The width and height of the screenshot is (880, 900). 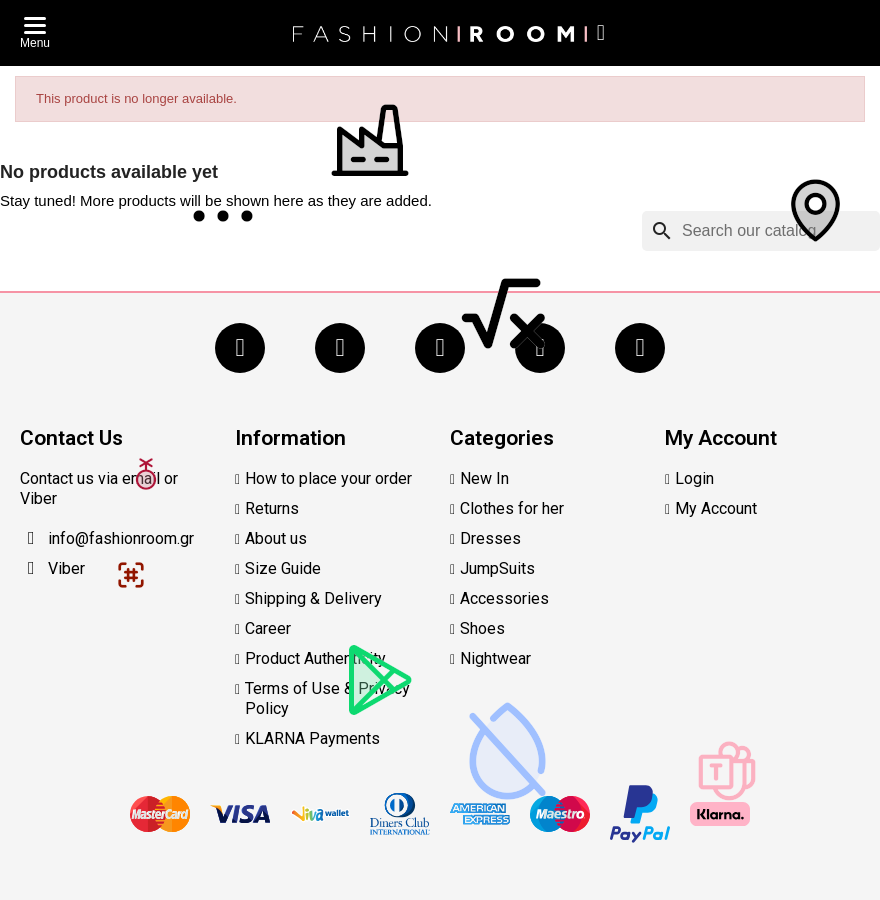 I want to click on disable water or liquid detection, so click(x=507, y=754).